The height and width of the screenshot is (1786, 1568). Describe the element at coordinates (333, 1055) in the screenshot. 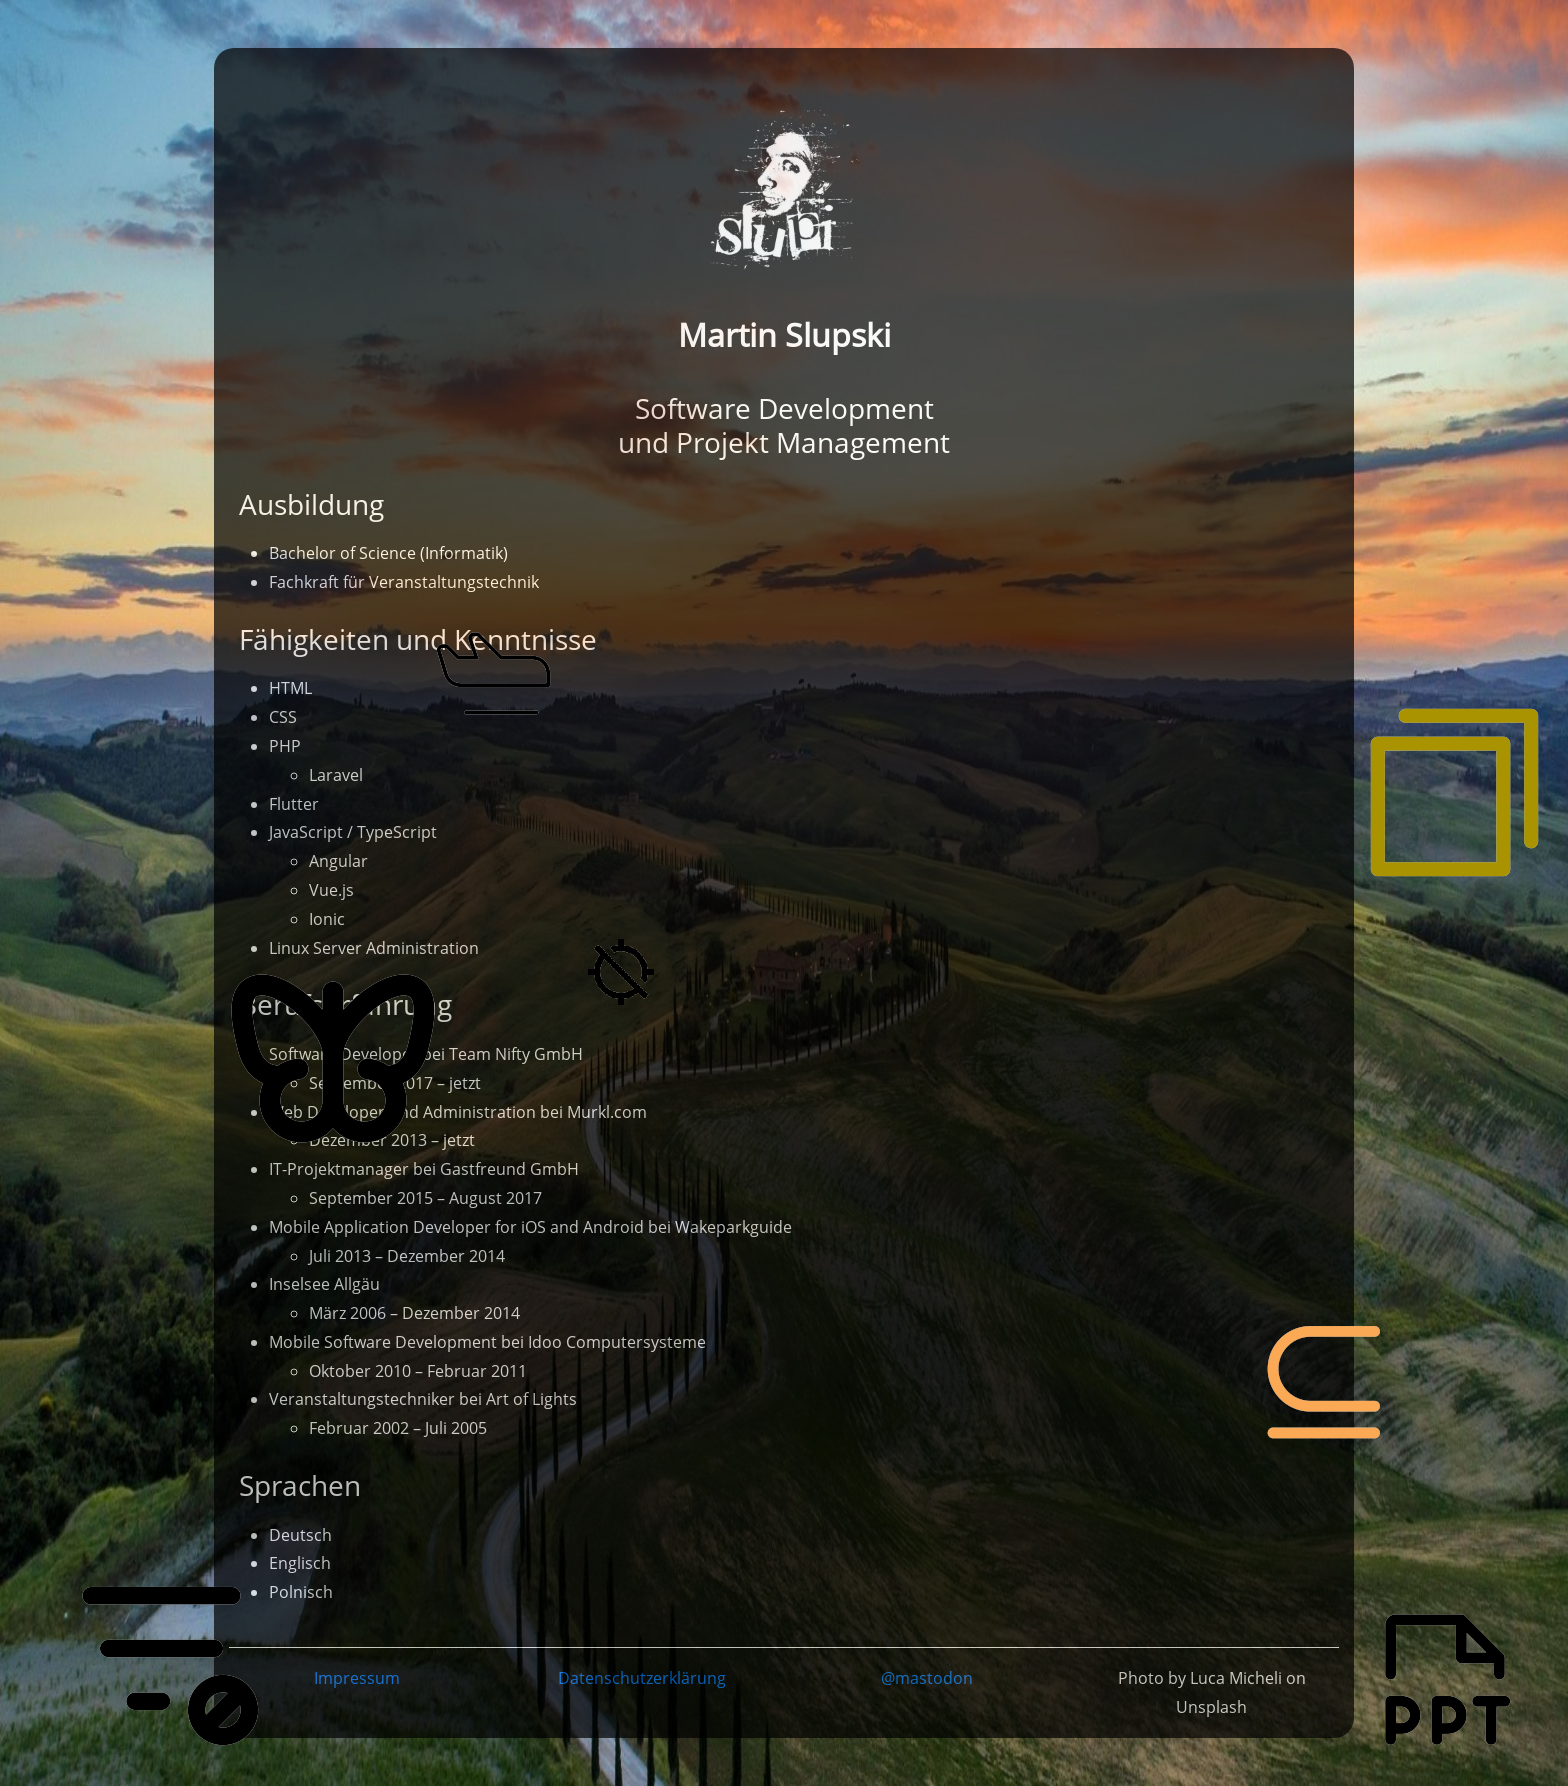

I see `indicates a transformation or metamorphosis feature` at that location.